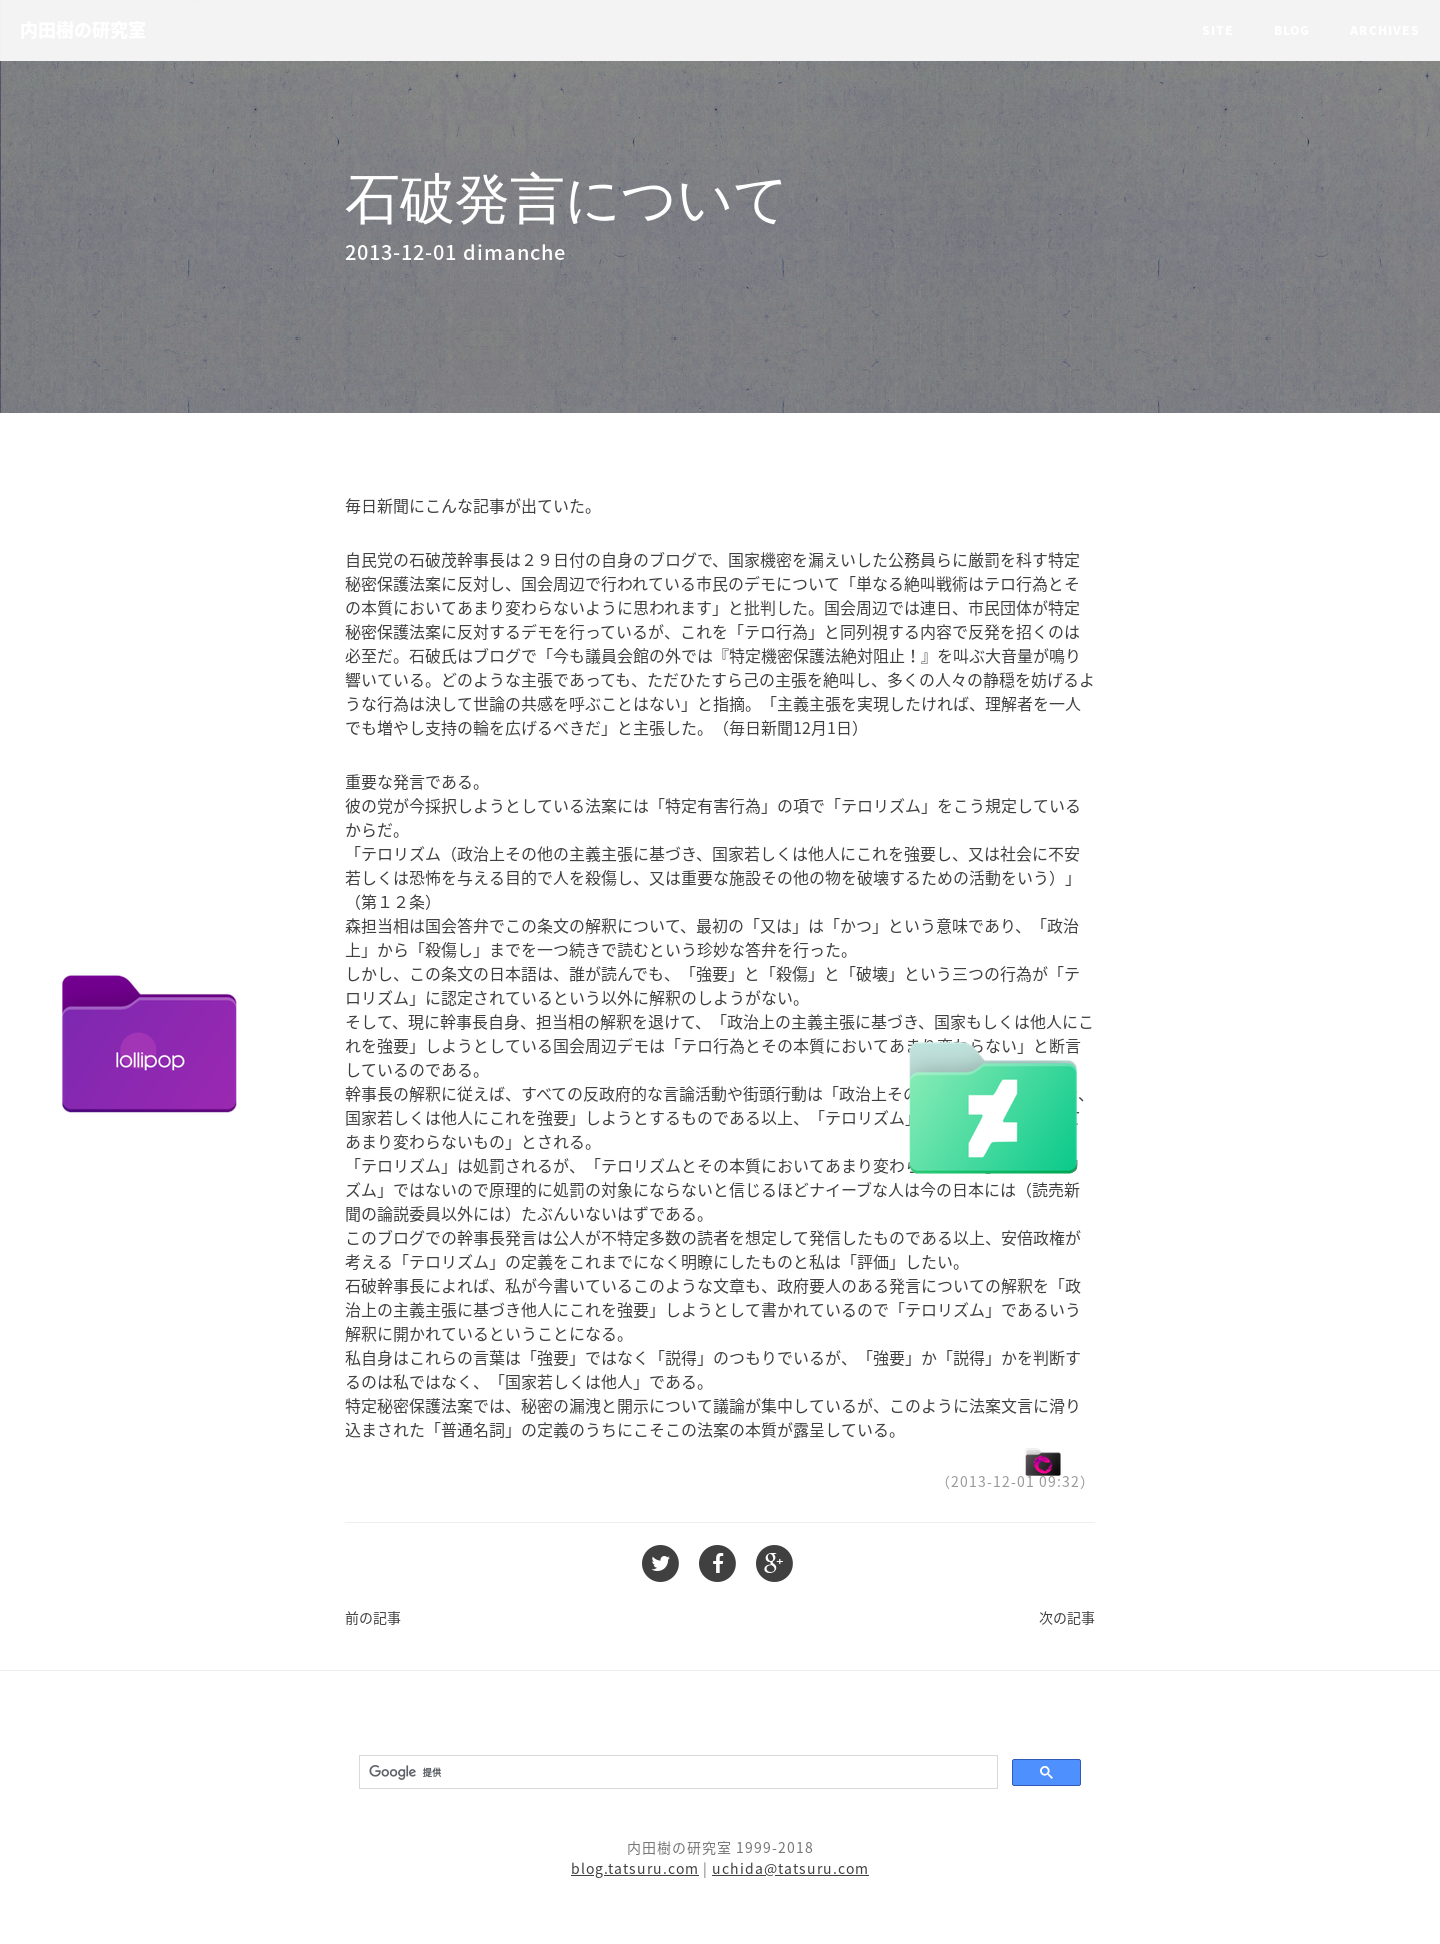 This screenshot has height=1944, width=1440. Describe the element at coordinates (992, 1112) in the screenshot. I see `open your DeviantArt downloads folder` at that location.